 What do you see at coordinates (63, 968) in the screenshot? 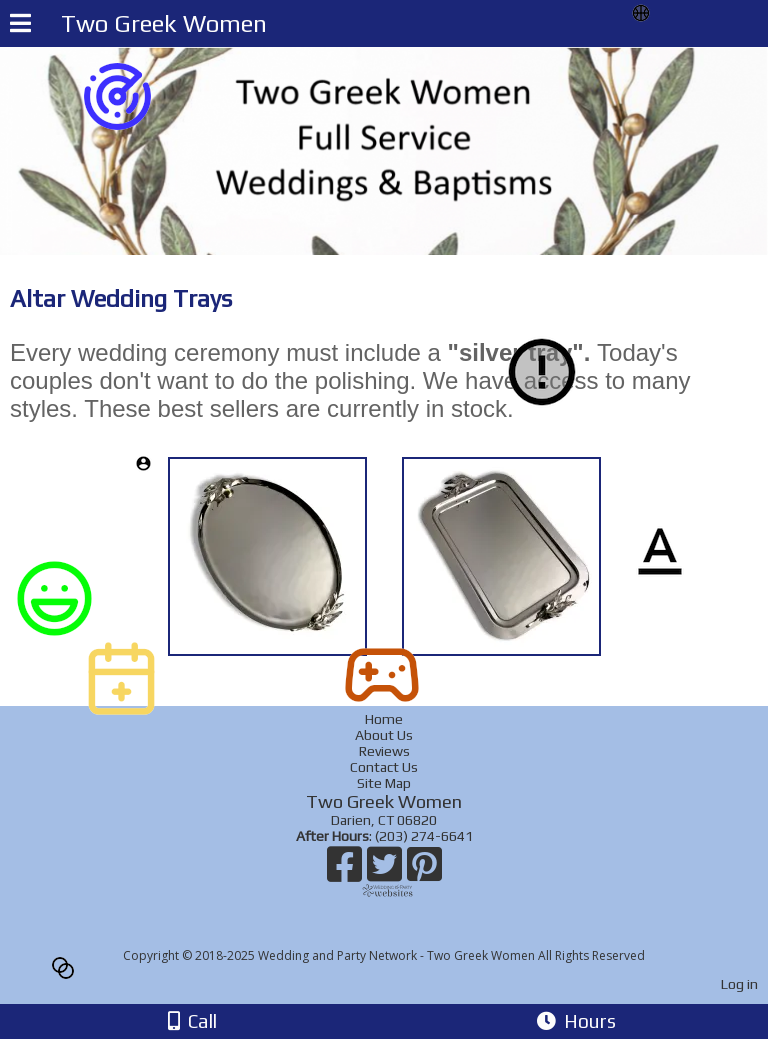
I see `blend or merge layers together` at bounding box center [63, 968].